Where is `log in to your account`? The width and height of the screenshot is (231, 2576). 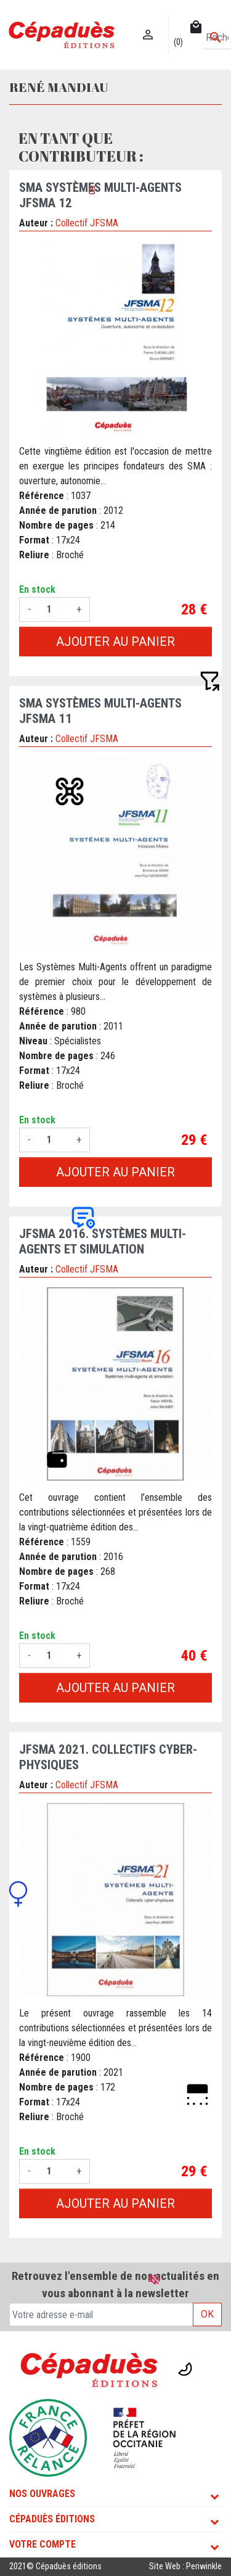
log in to your account is located at coordinates (93, 190).